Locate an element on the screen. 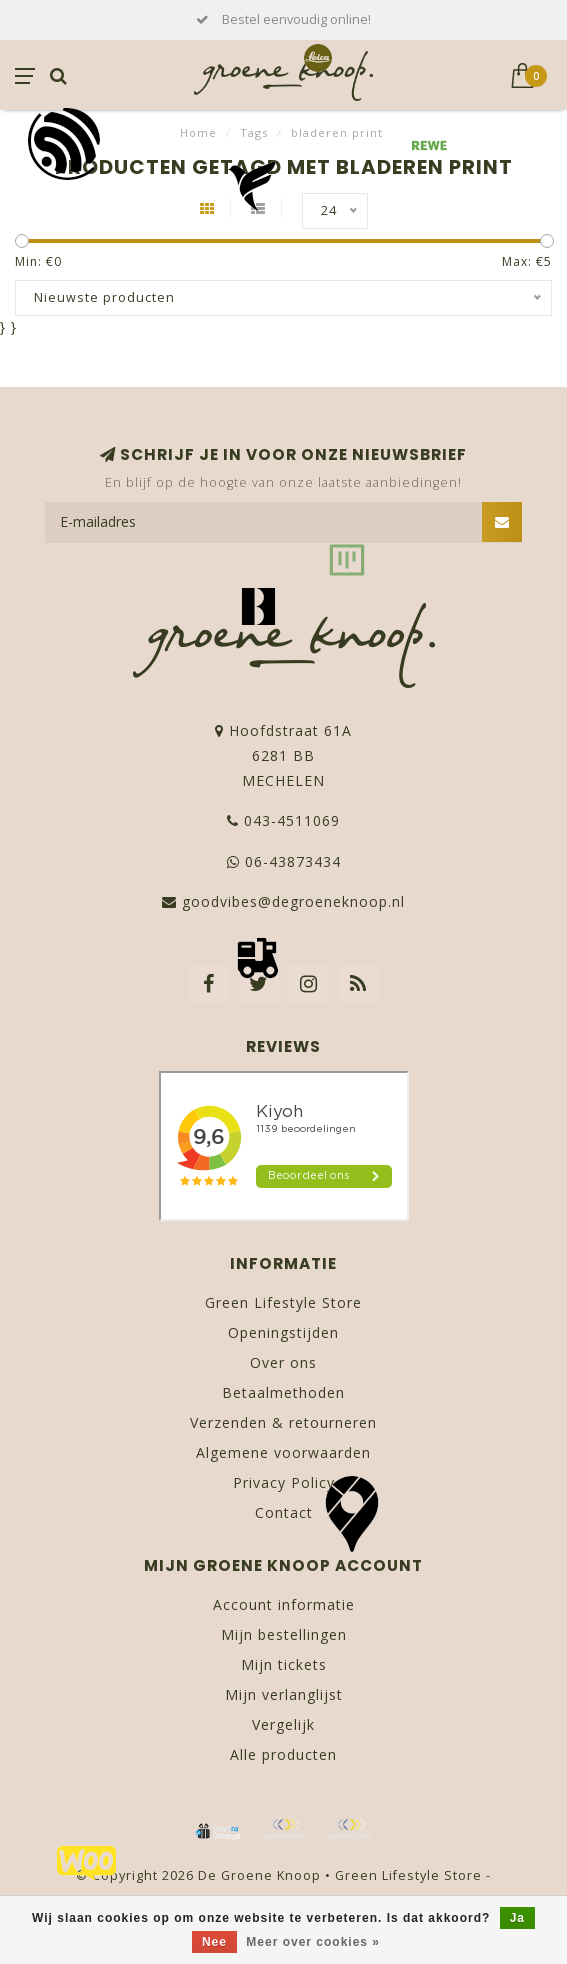 The height and width of the screenshot is (1964, 567). espressif systems company logo is located at coordinates (64, 144).